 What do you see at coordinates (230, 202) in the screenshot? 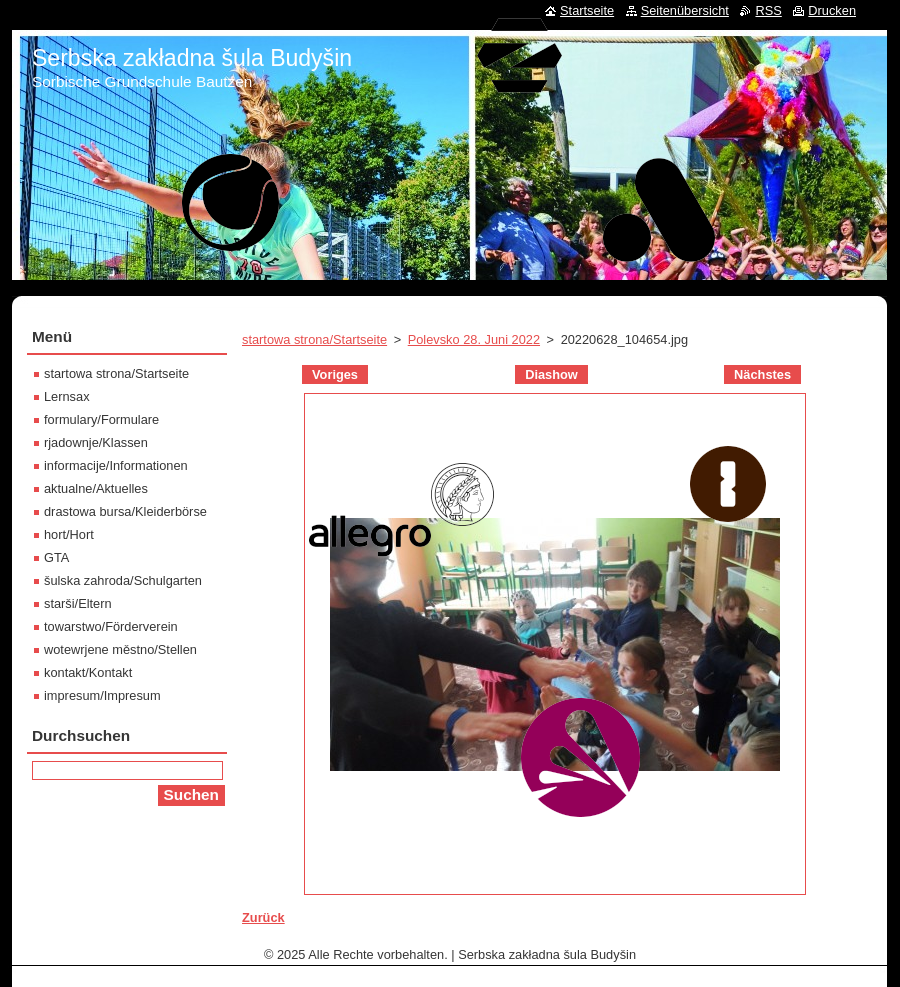
I see `open Cinema 4D application` at bounding box center [230, 202].